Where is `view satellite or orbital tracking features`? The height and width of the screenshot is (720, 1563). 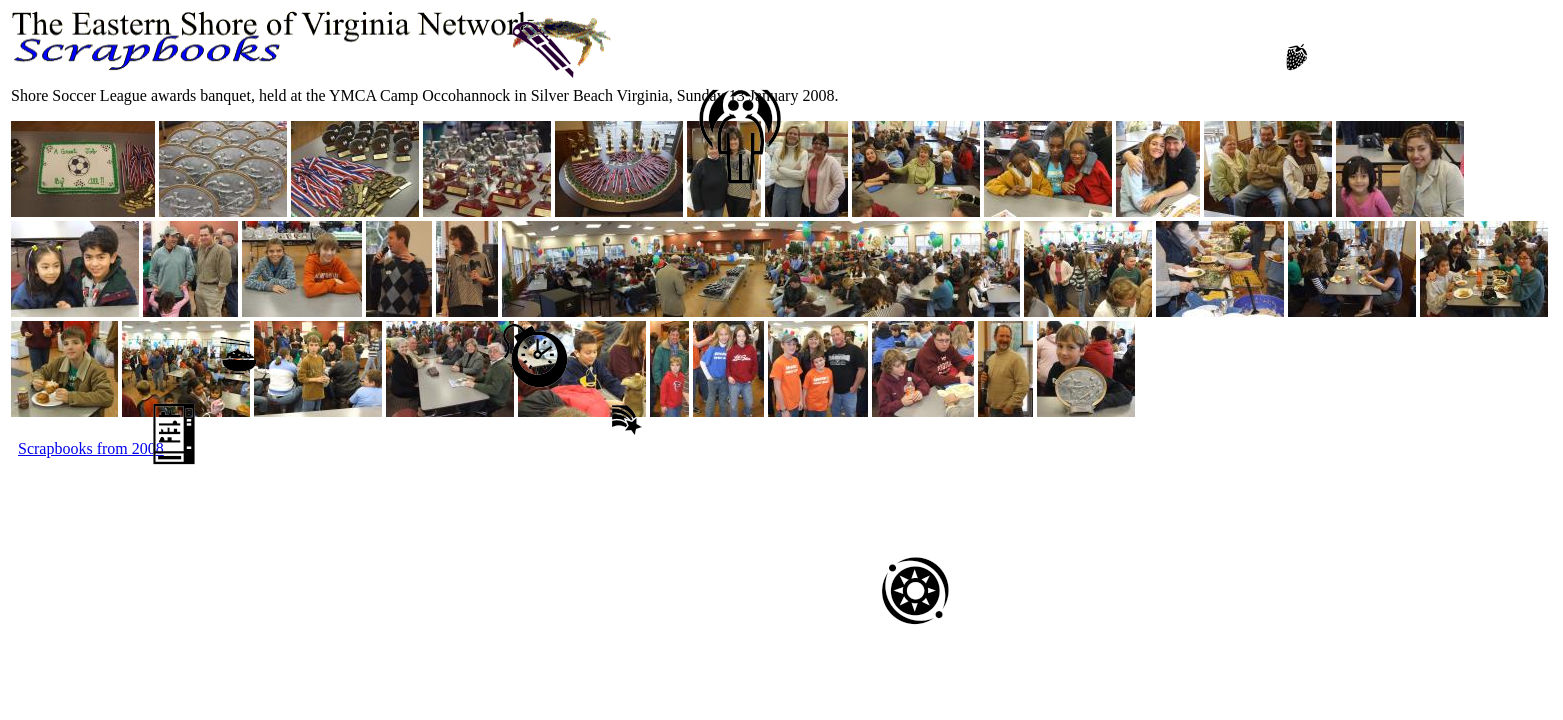
view satellite or orbital tracking features is located at coordinates (915, 591).